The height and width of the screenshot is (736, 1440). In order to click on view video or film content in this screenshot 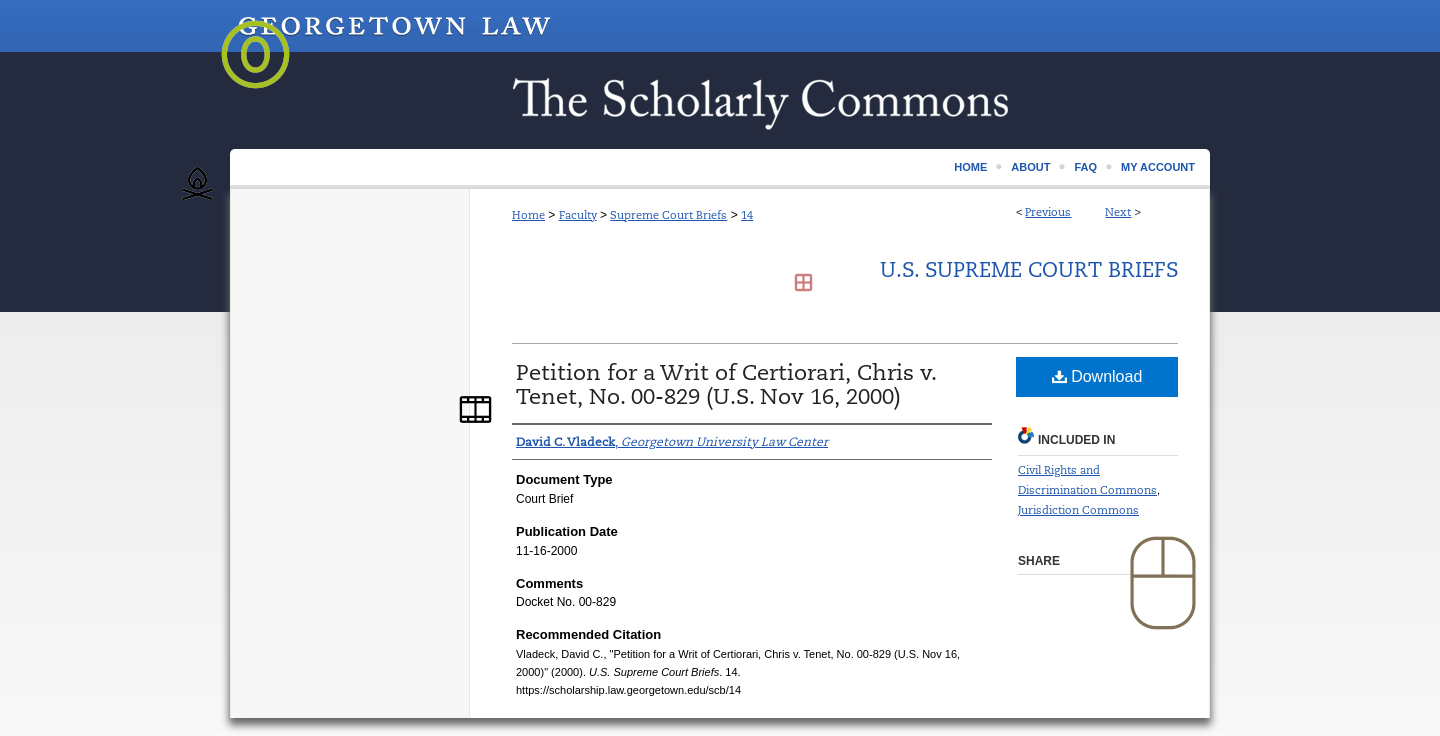, I will do `click(475, 409)`.